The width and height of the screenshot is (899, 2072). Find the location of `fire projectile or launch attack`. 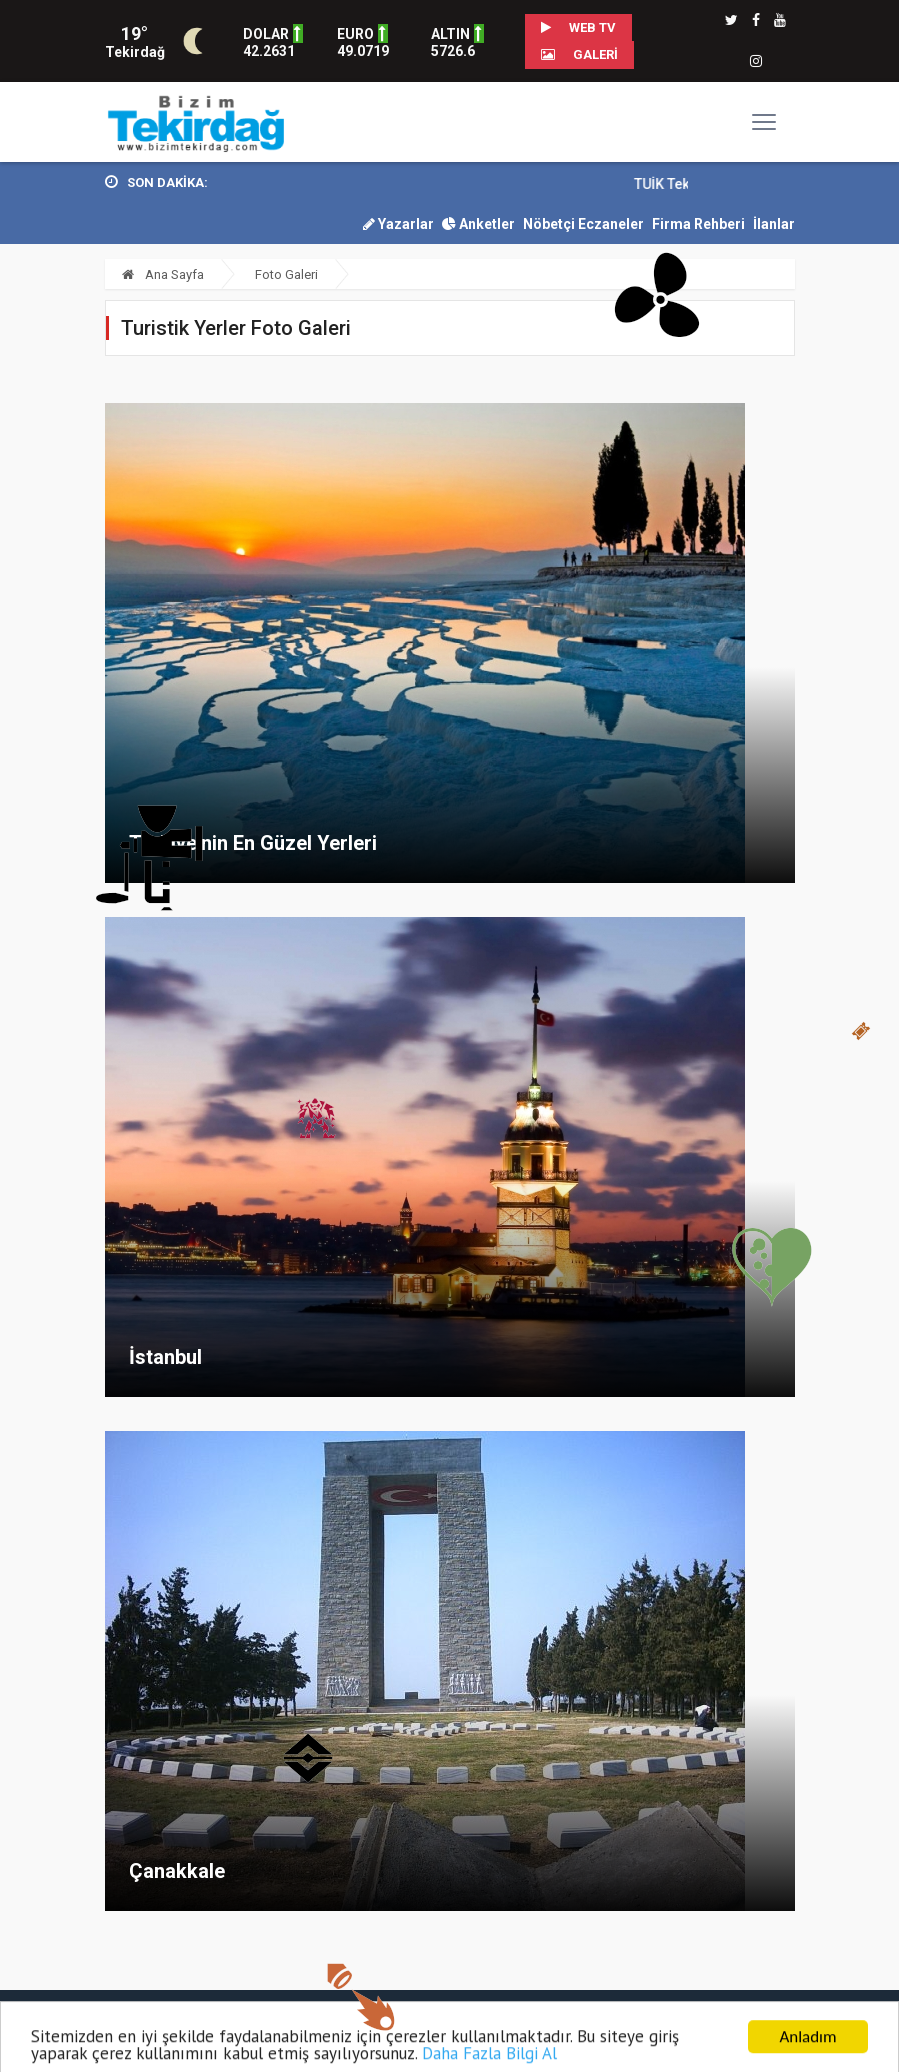

fire projectile or launch attack is located at coordinates (361, 1997).